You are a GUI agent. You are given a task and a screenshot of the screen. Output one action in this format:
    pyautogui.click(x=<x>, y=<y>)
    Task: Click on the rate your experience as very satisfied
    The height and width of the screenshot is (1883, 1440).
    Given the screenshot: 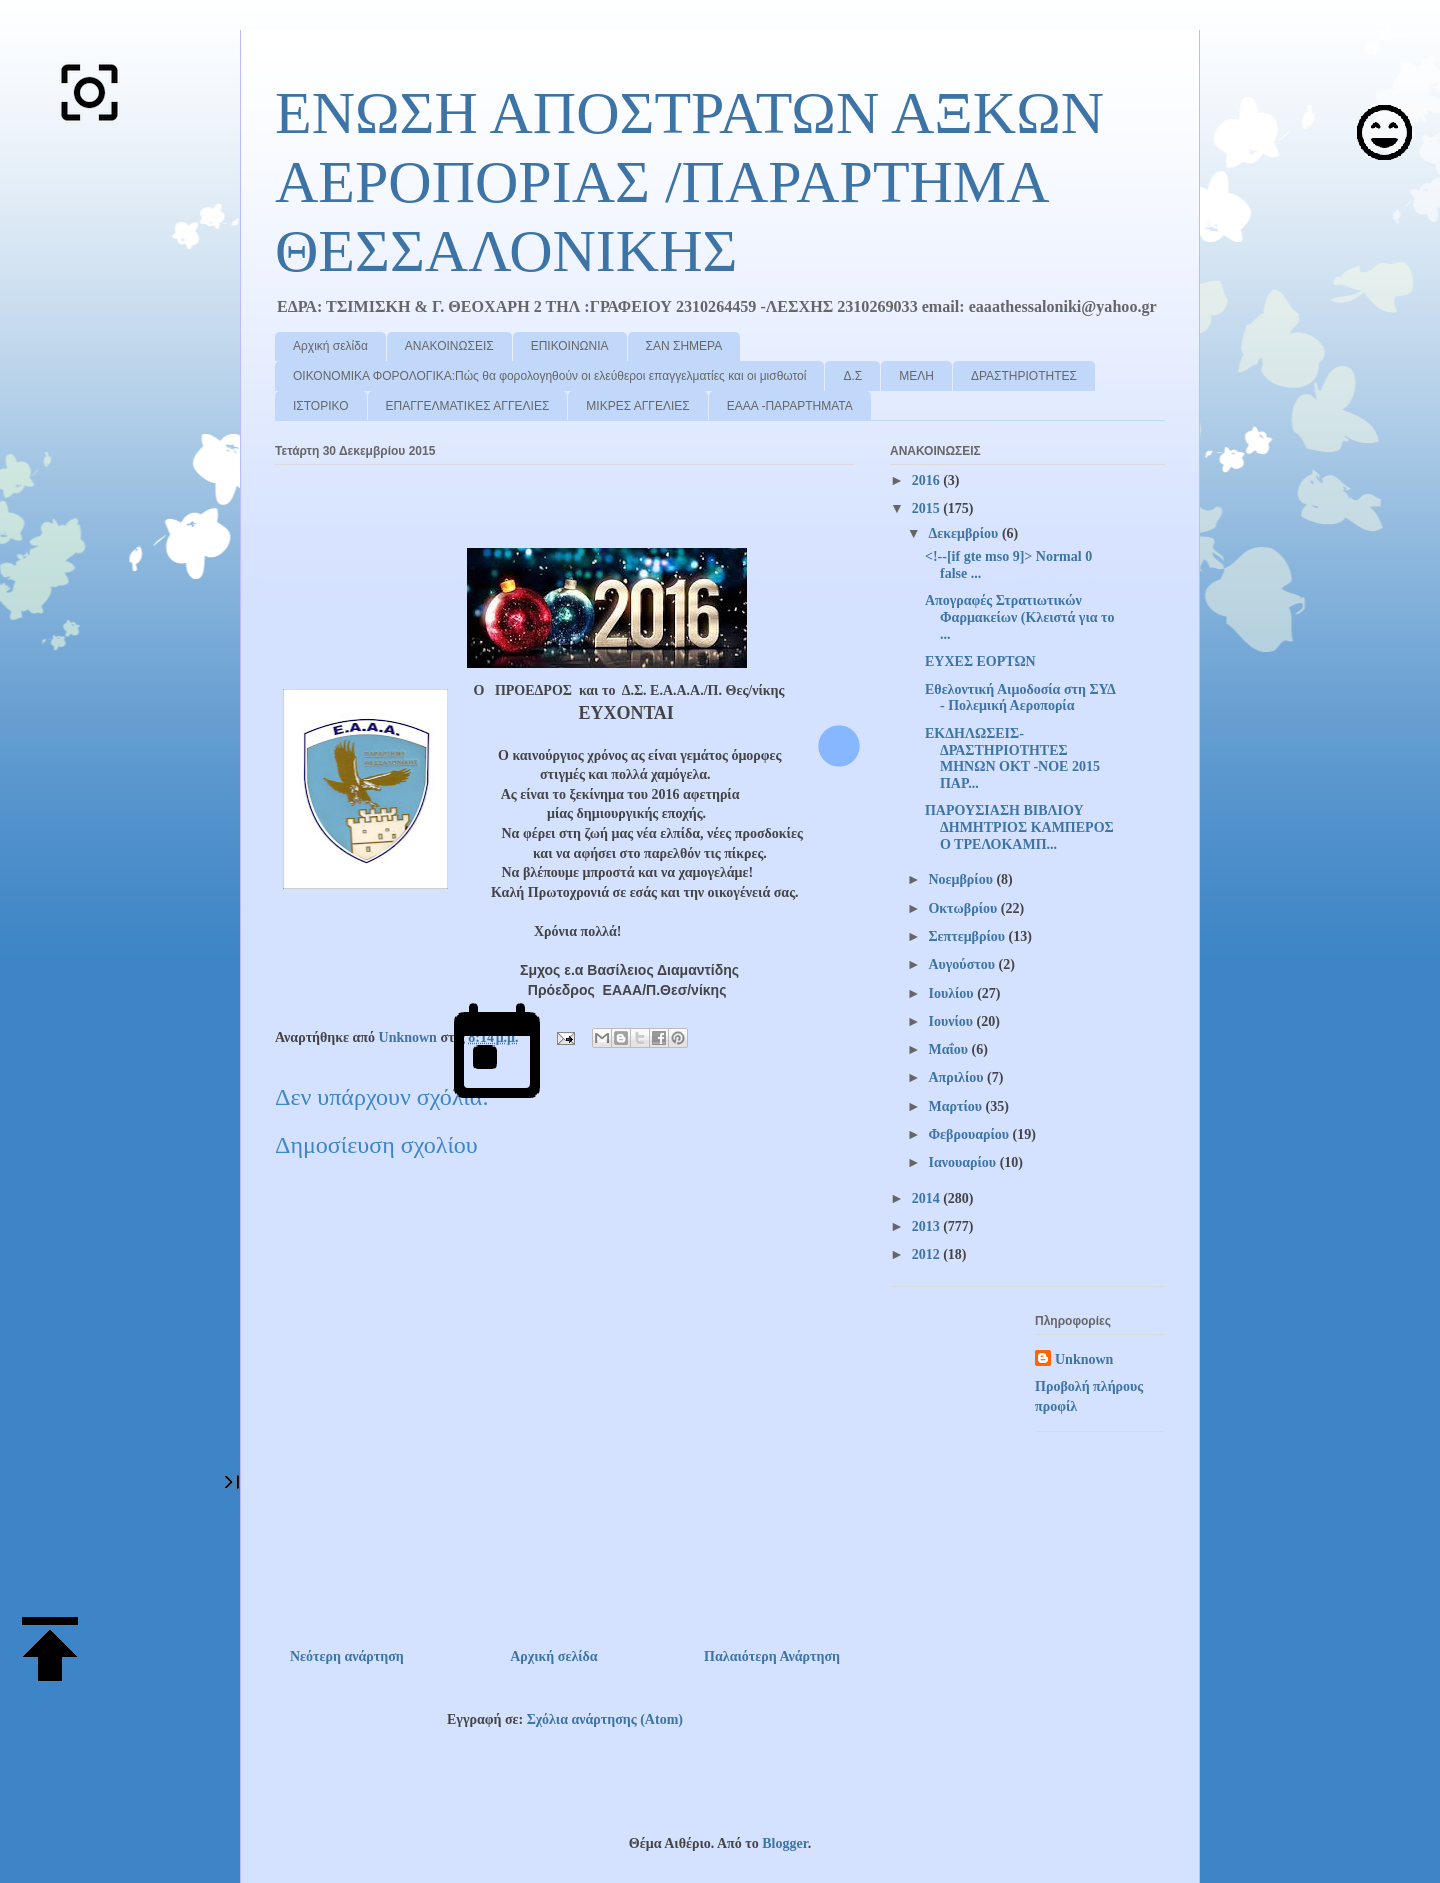 What is the action you would take?
    pyautogui.click(x=1384, y=132)
    